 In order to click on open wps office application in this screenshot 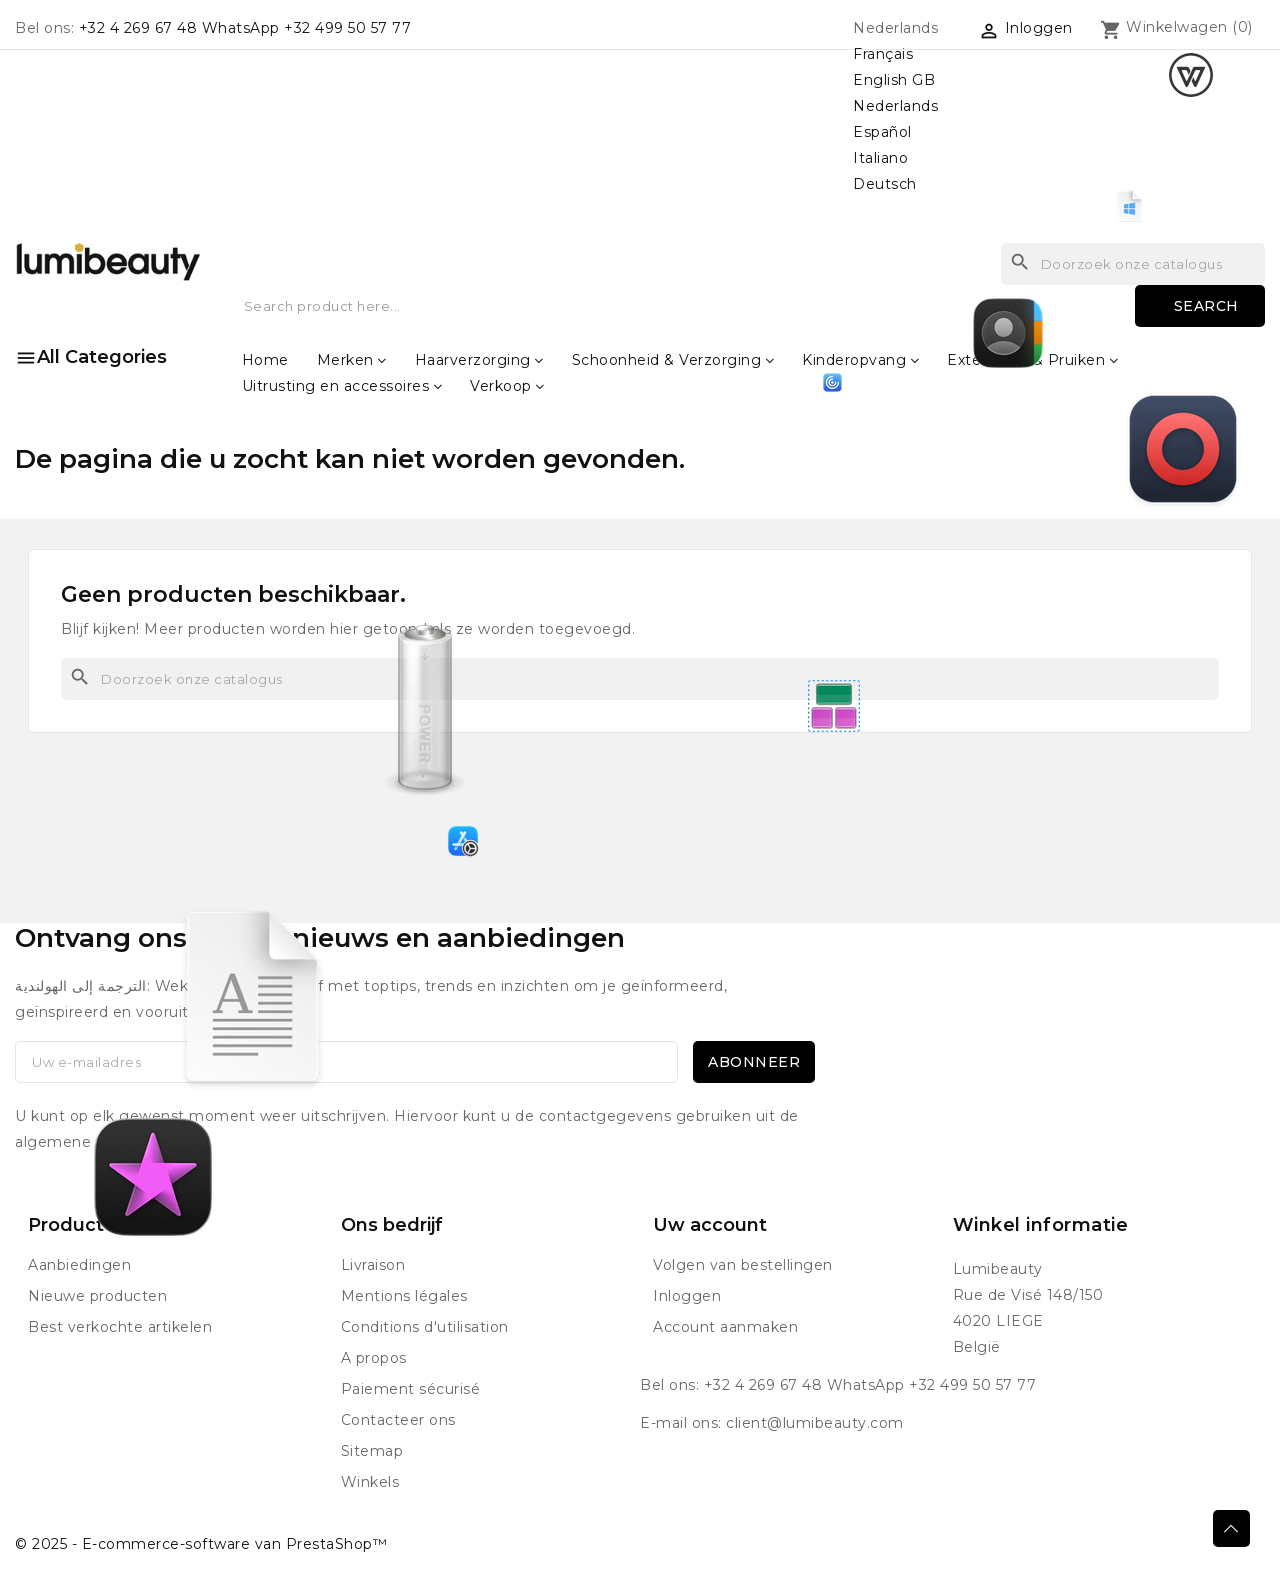, I will do `click(1191, 75)`.